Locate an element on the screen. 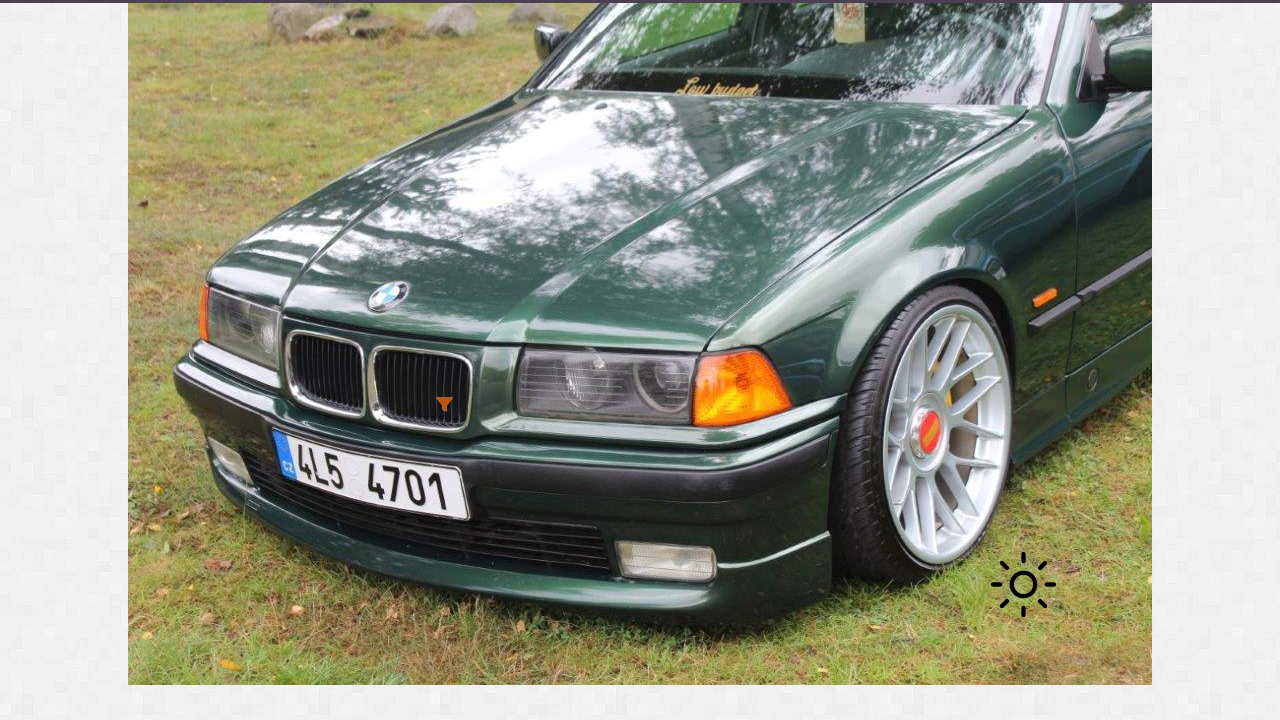 The height and width of the screenshot is (720, 1280). toggle light mode or increase brightness is located at coordinates (1023, 584).